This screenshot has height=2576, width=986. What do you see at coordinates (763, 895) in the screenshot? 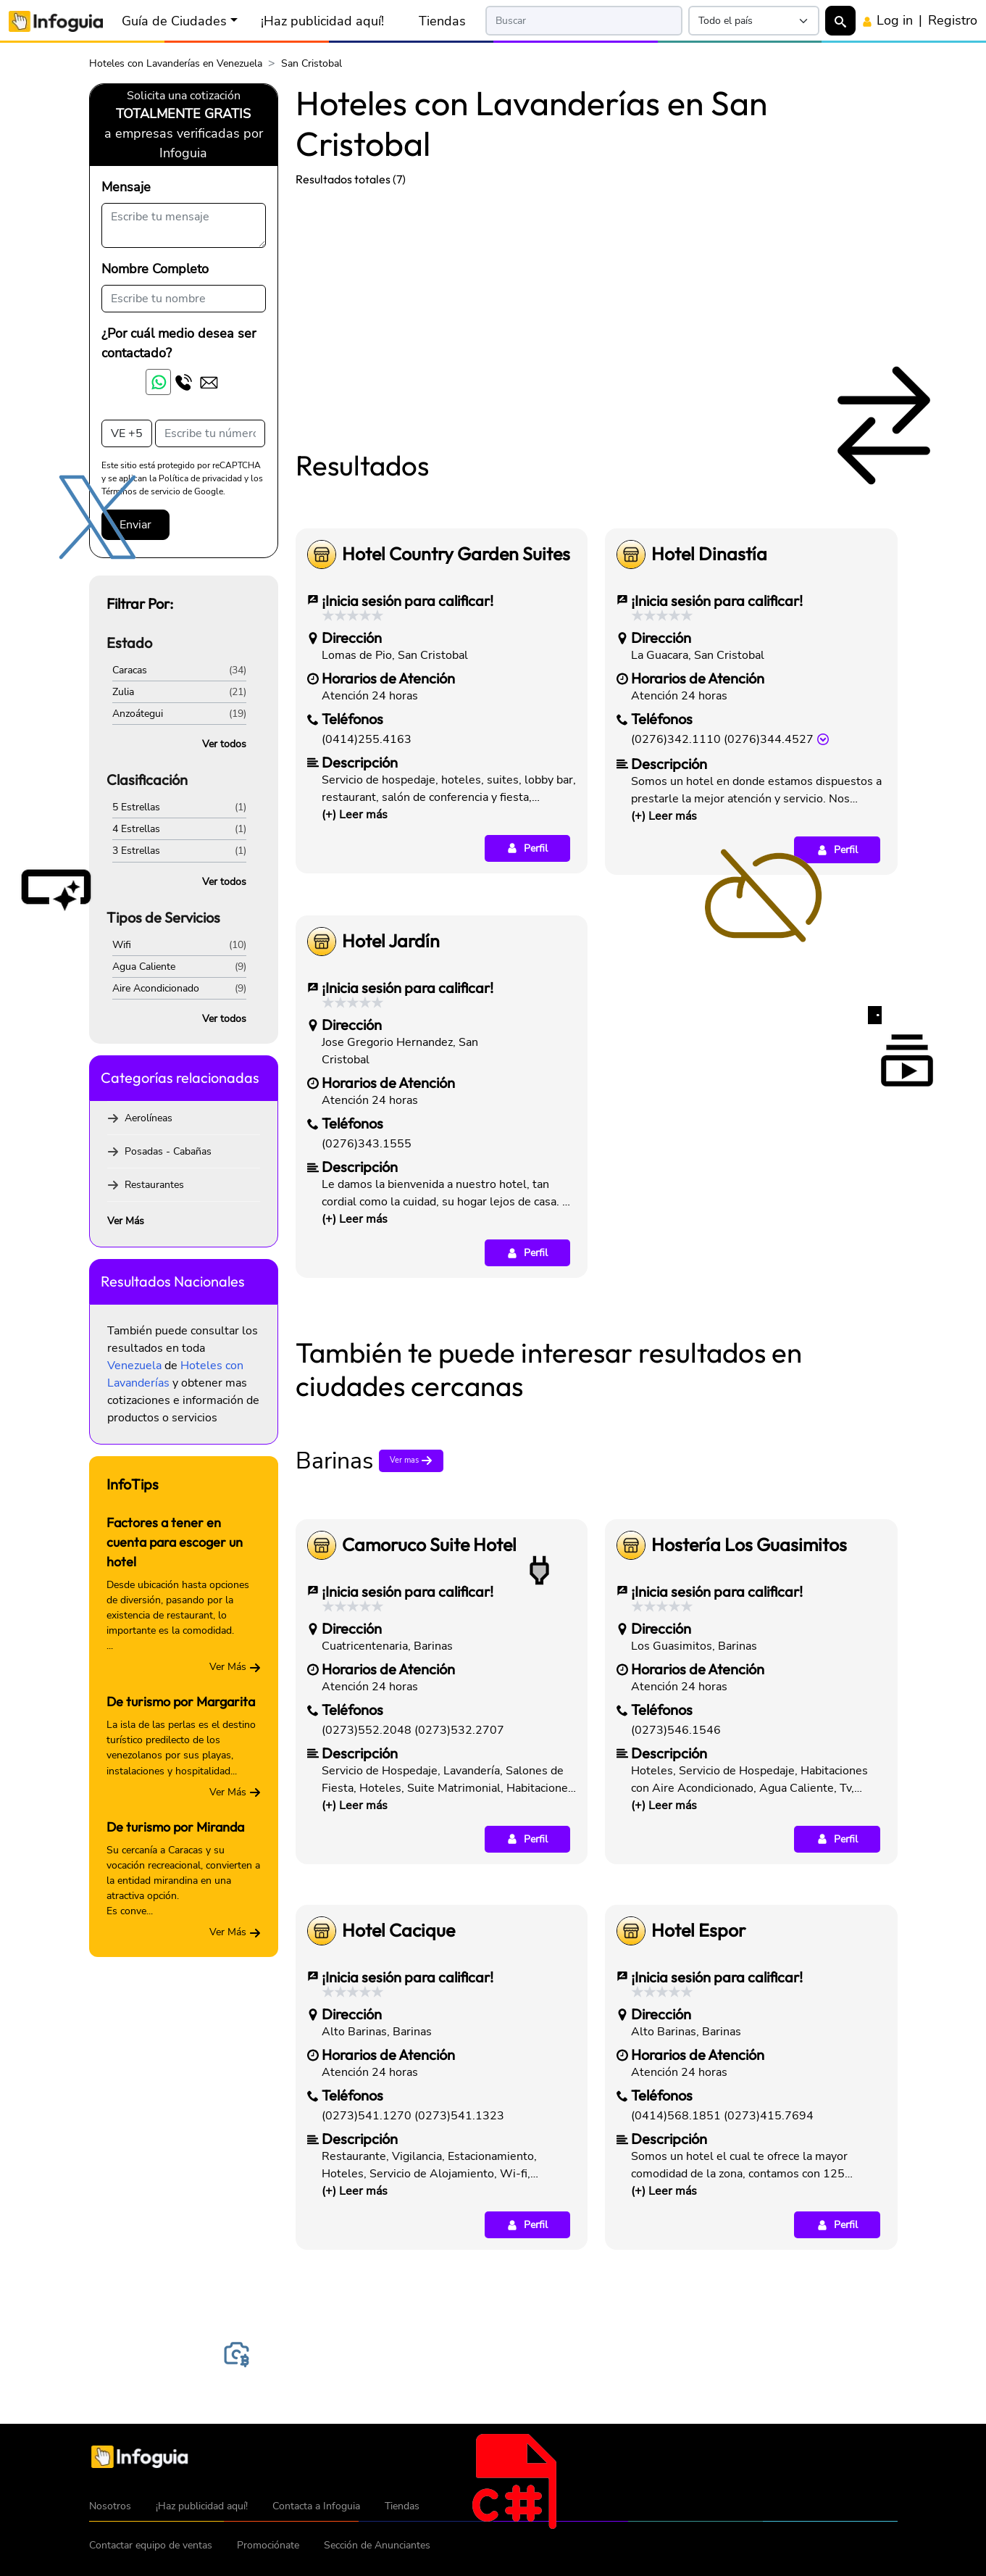
I see `cloud storage unavailable or disconnected` at bounding box center [763, 895].